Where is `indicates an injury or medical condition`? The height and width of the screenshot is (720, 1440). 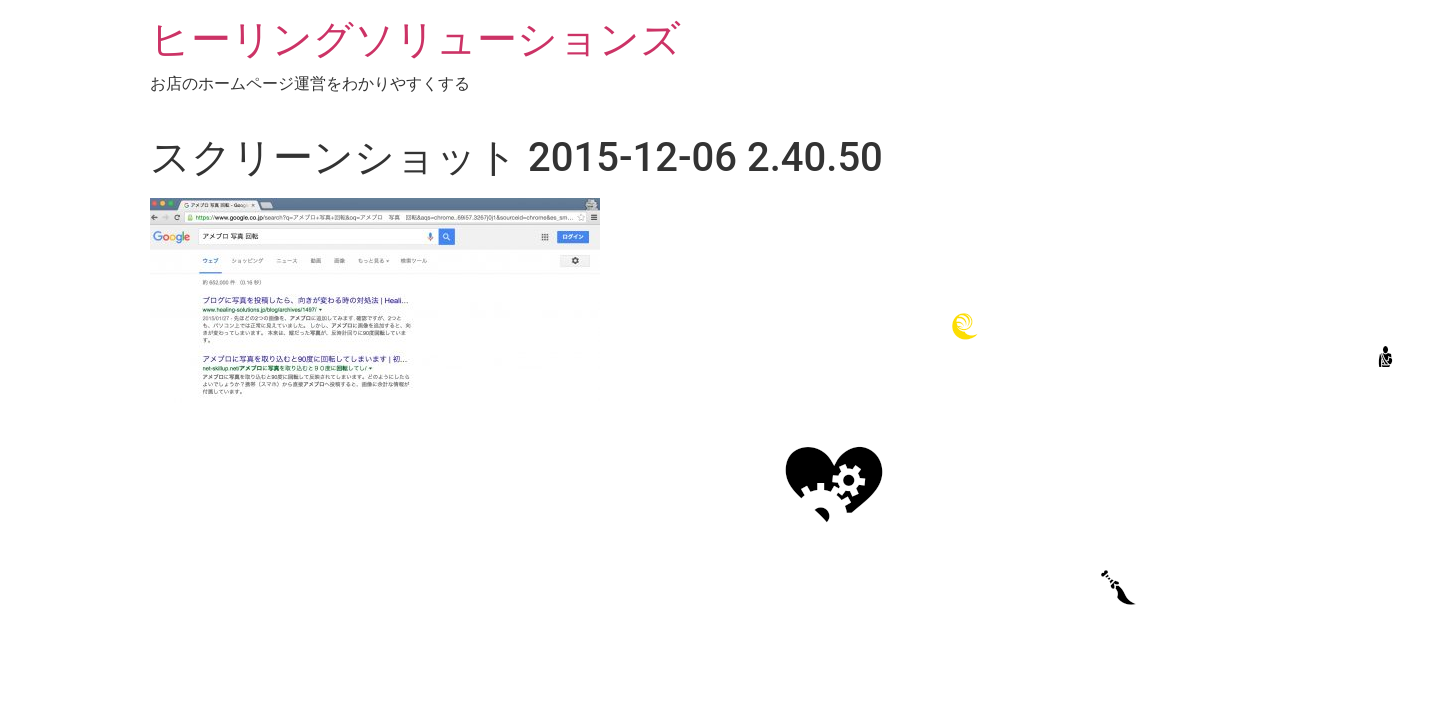 indicates an injury or medical condition is located at coordinates (1385, 356).